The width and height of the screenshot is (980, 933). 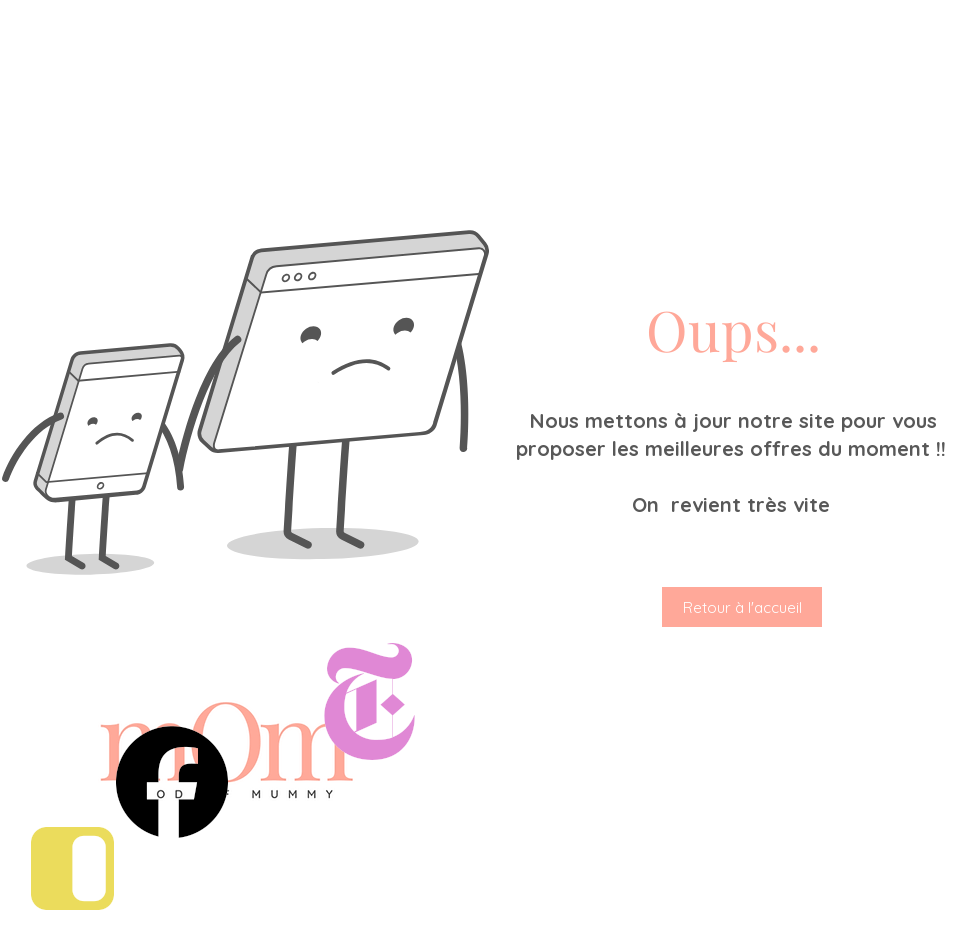 What do you see at coordinates (72, 868) in the screenshot?
I see `open Fig terminal autocomplete app` at bounding box center [72, 868].